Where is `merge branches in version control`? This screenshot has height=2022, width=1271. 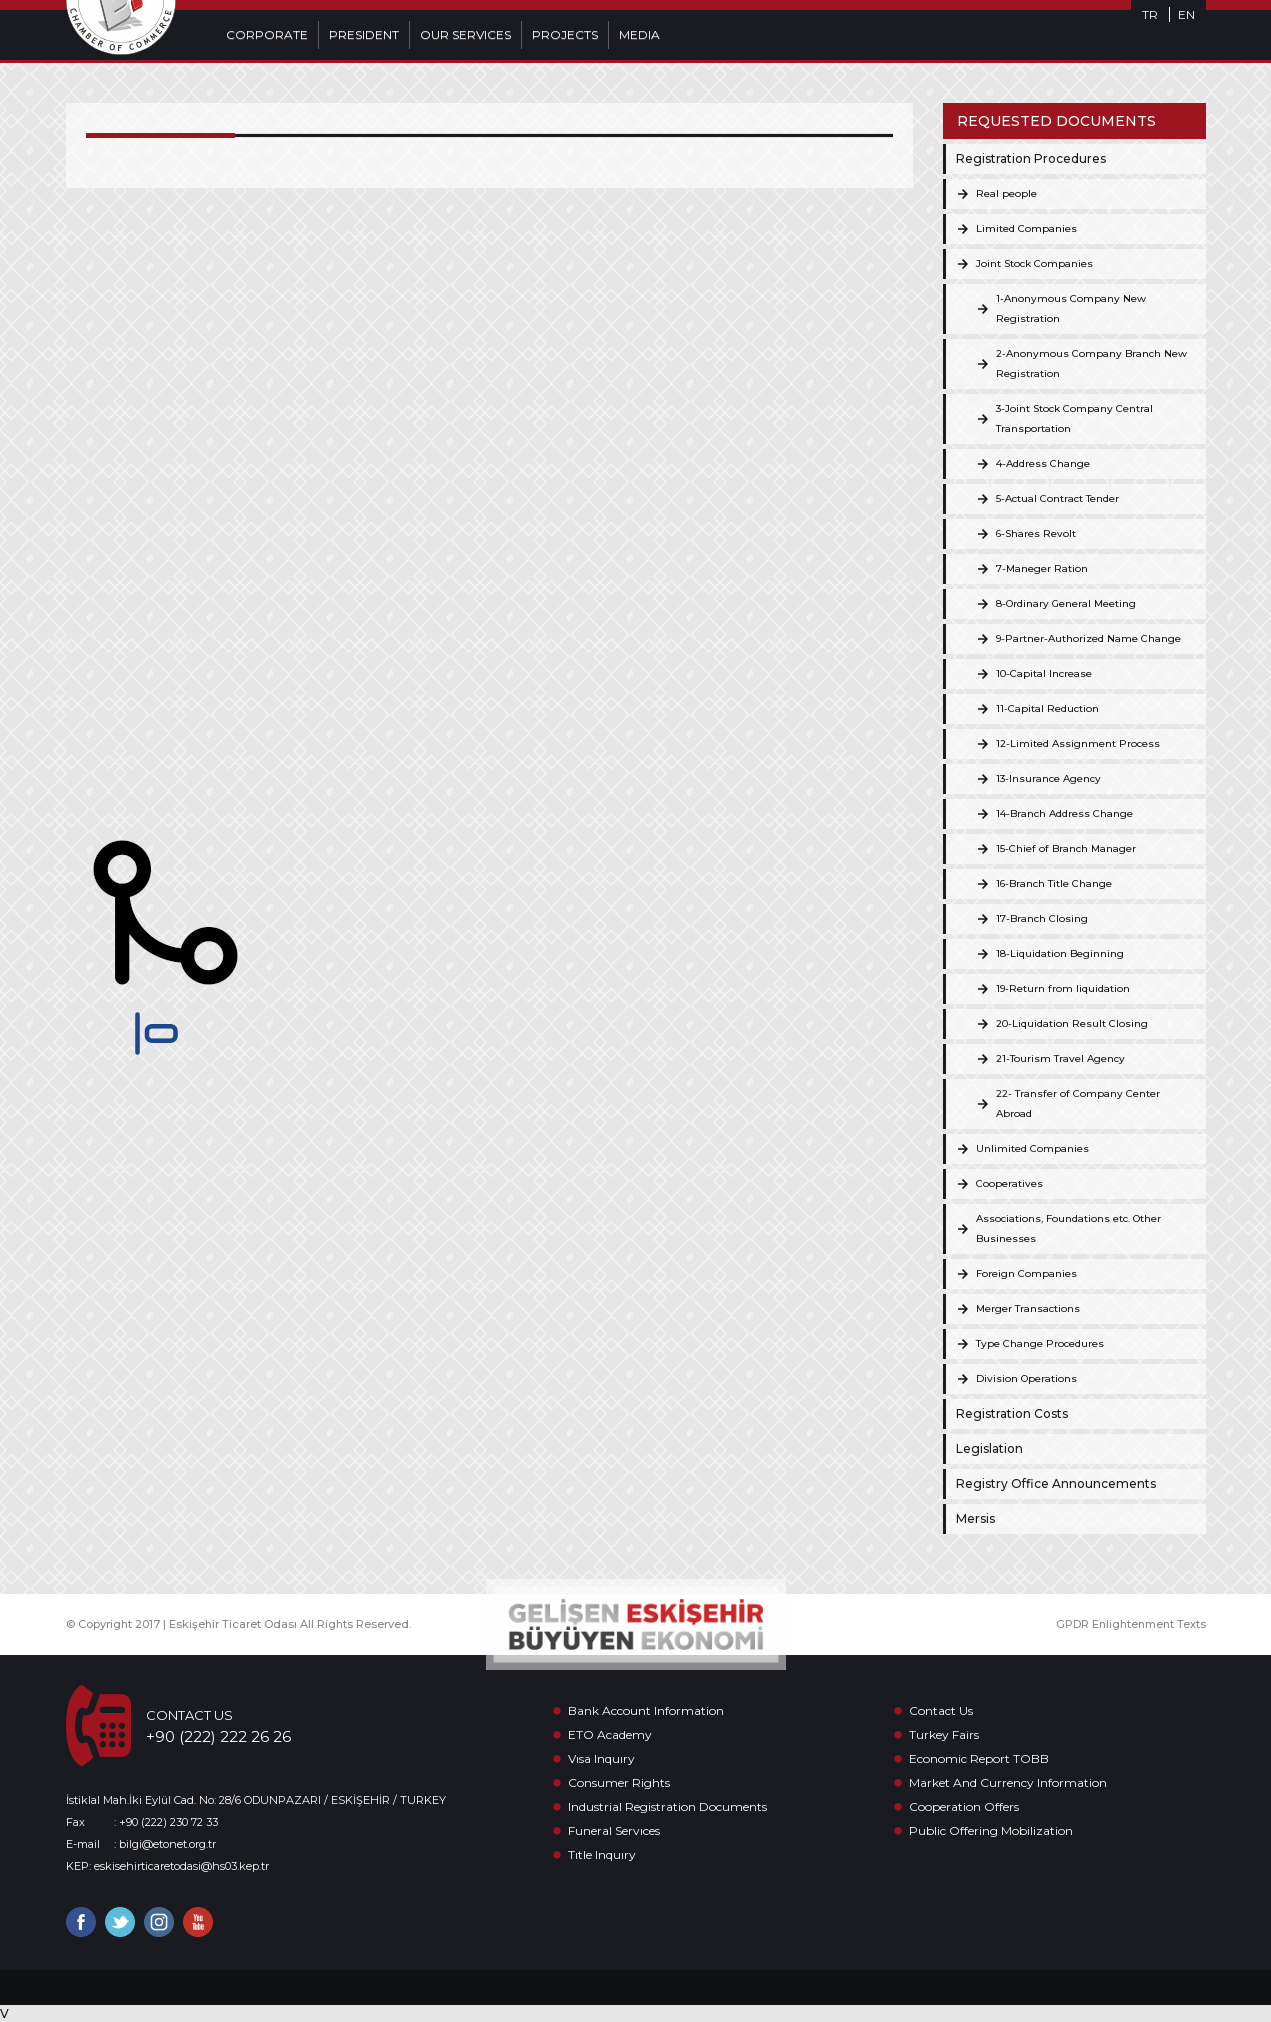
merge branches in version control is located at coordinates (165, 912).